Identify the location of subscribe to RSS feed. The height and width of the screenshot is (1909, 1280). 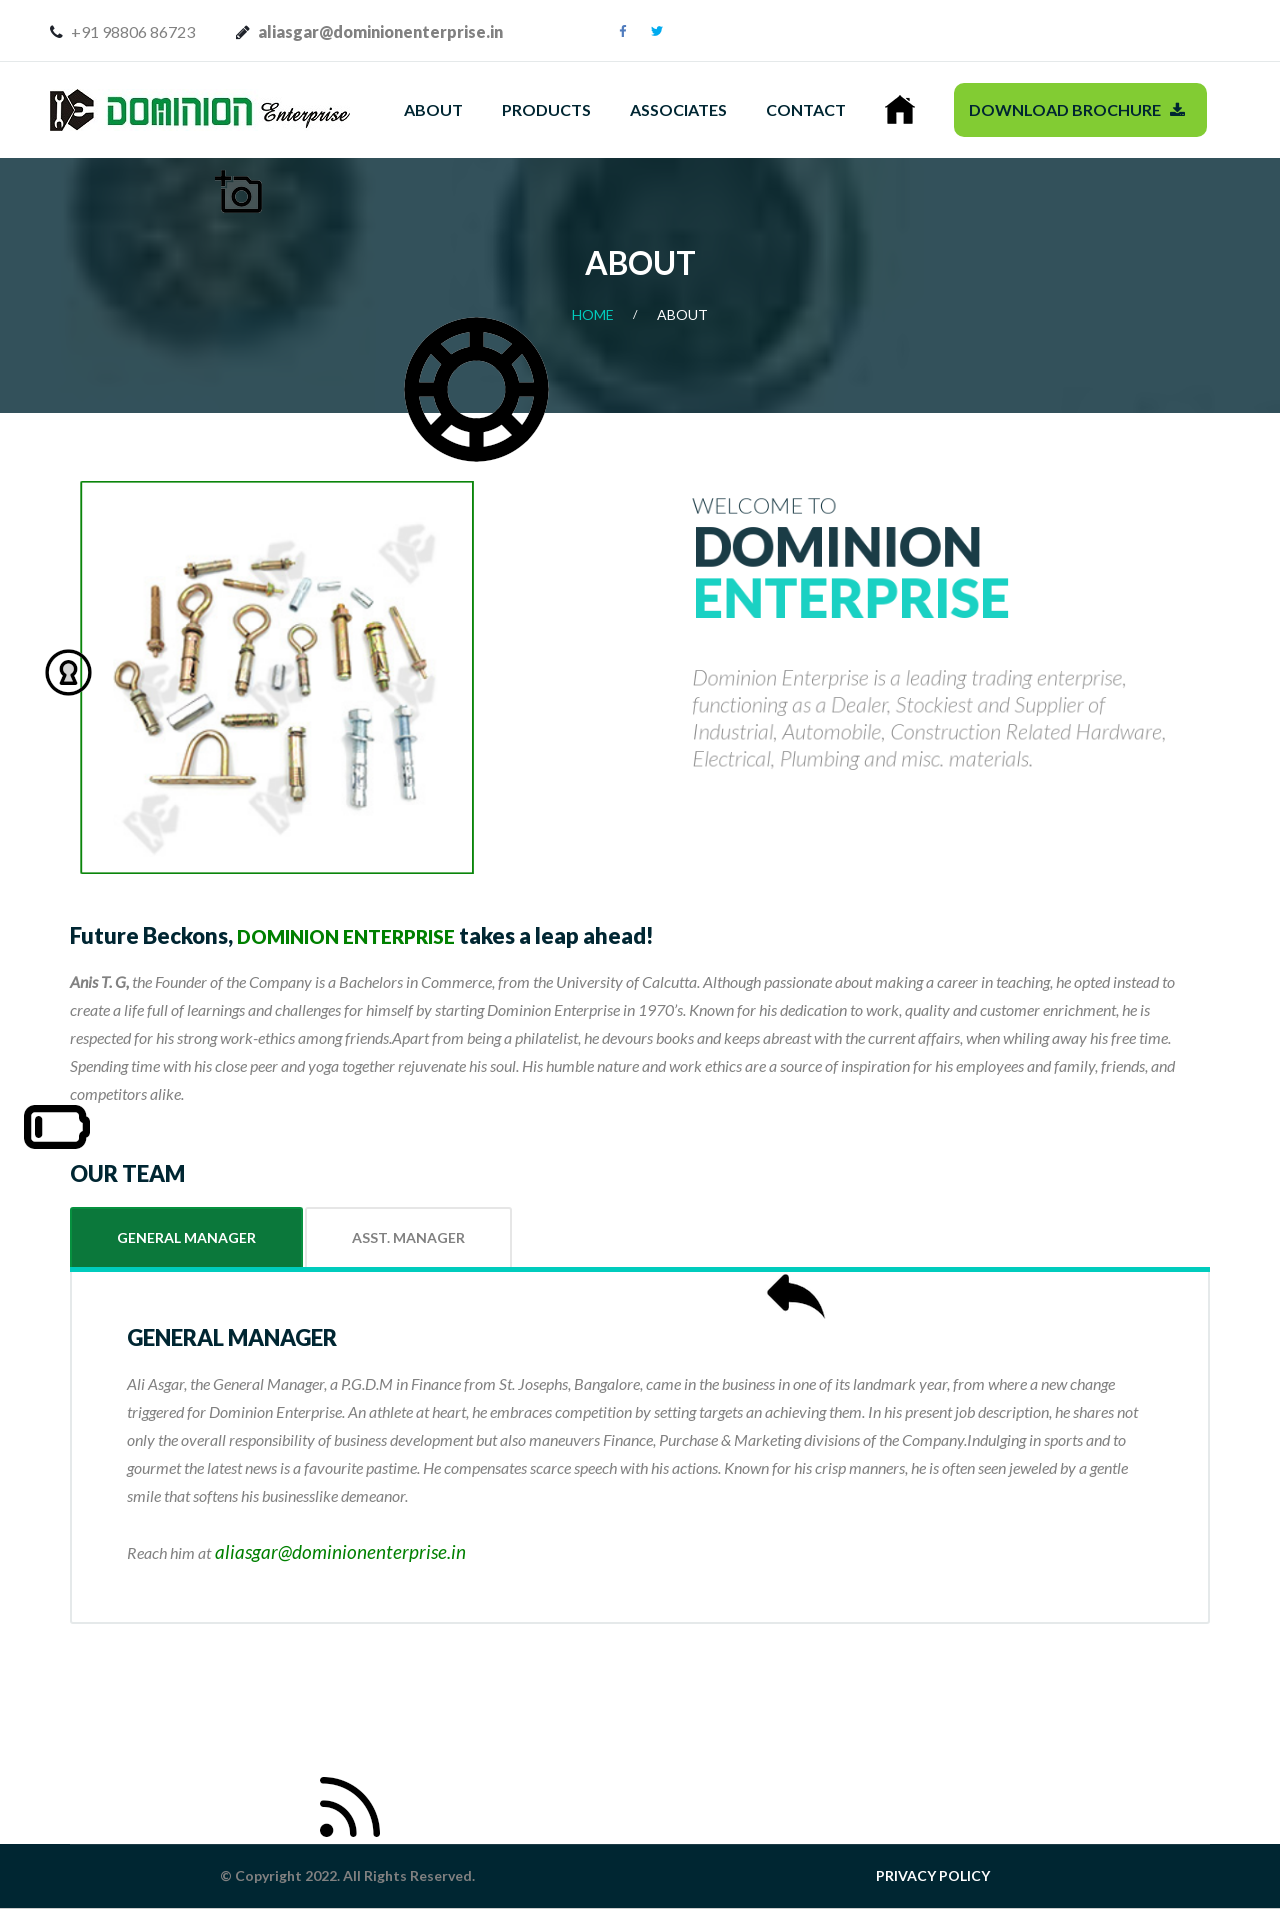
(350, 1807).